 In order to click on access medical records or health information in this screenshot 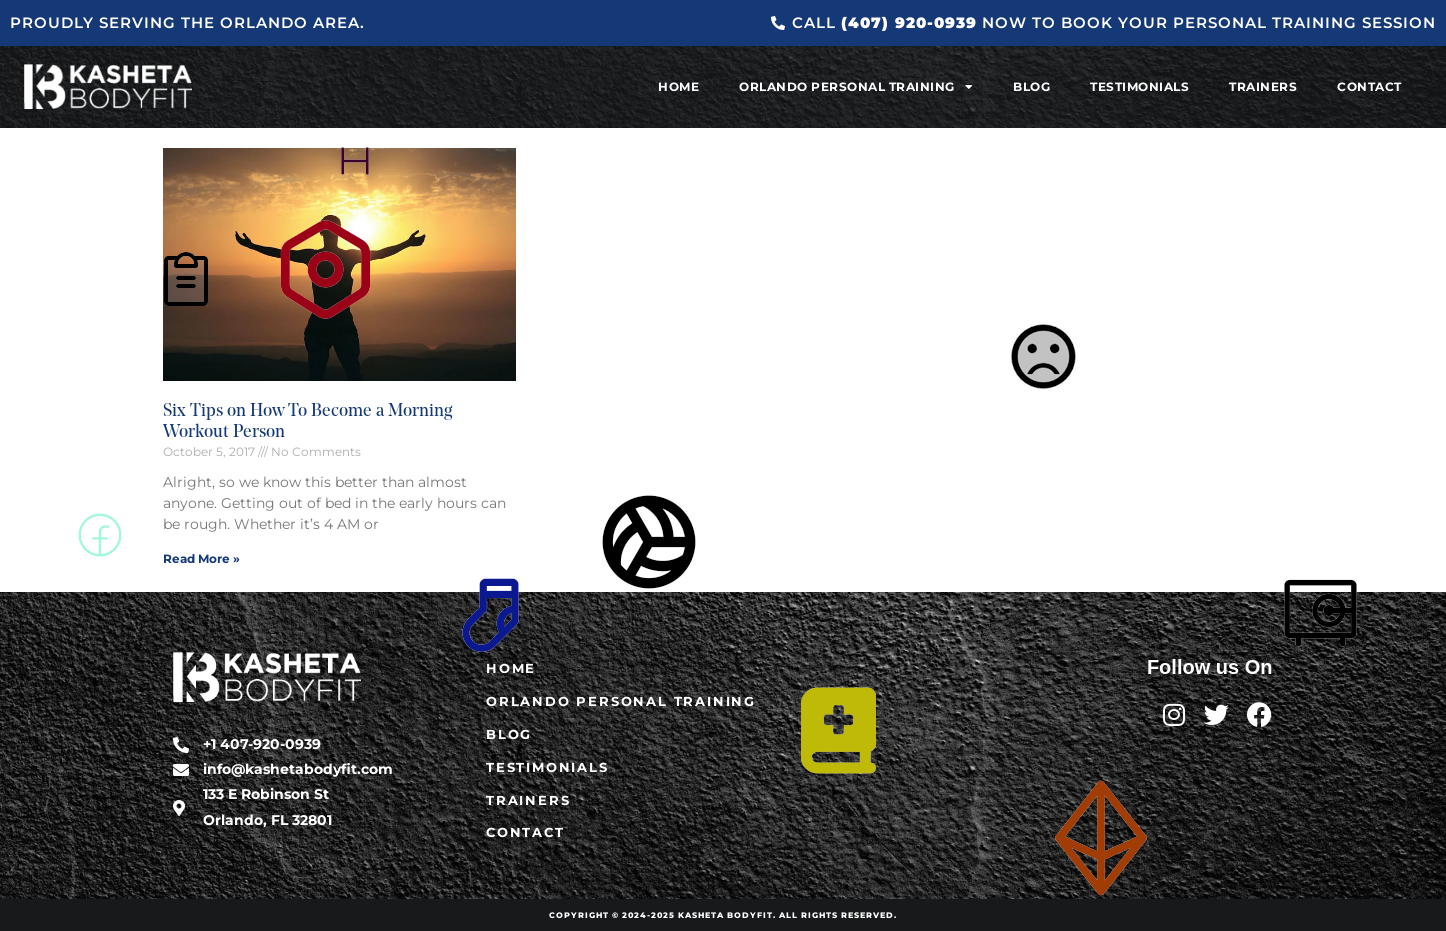, I will do `click(838, 730)`.